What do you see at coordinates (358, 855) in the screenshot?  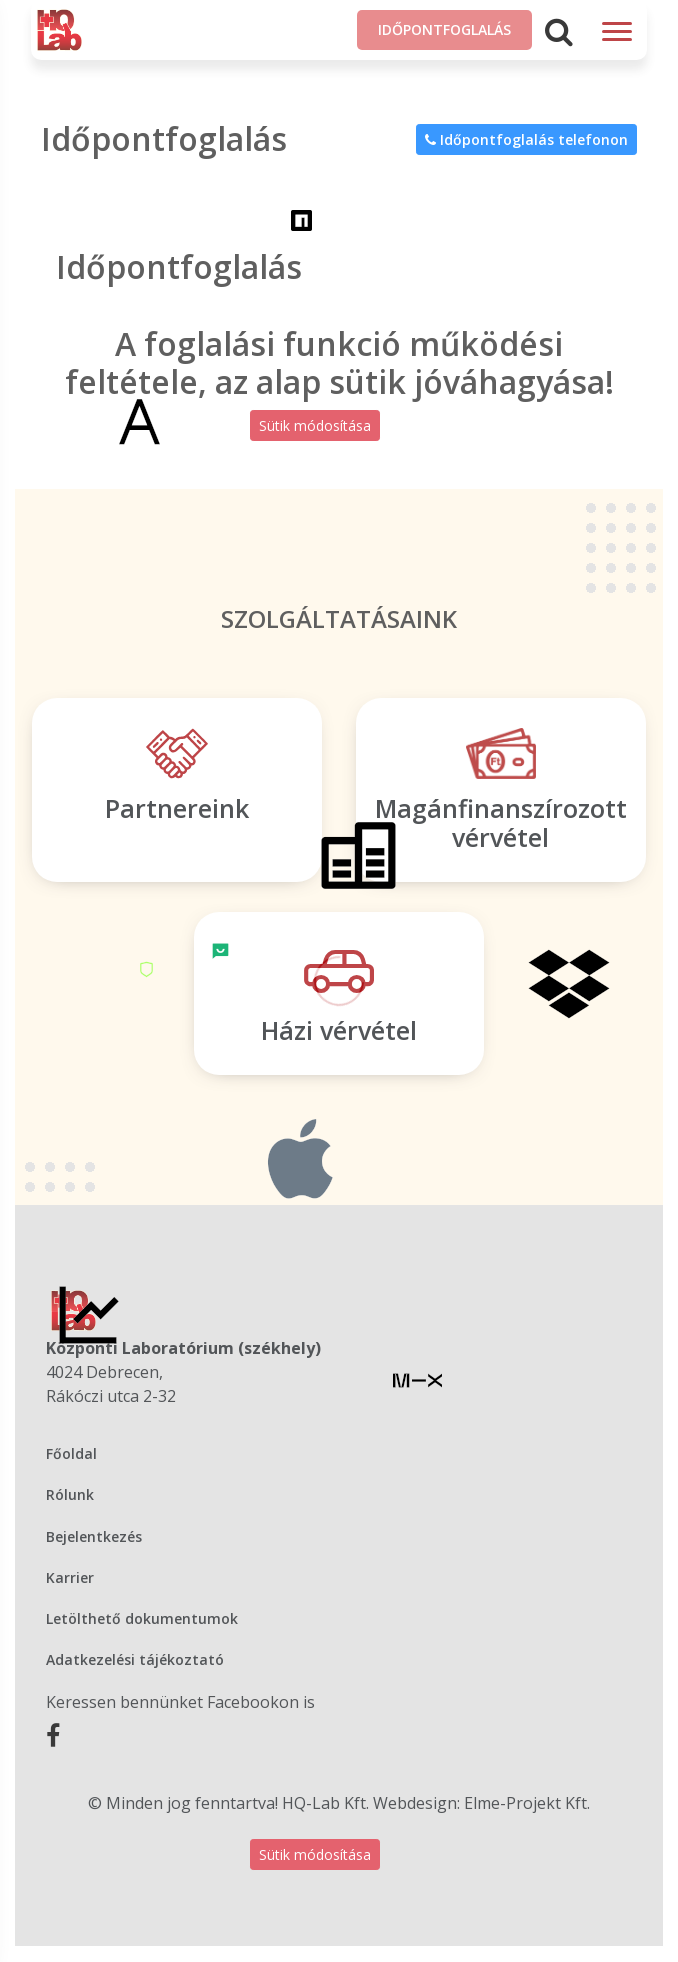 I see `access database or data storage` at bounding box center [358, 855].